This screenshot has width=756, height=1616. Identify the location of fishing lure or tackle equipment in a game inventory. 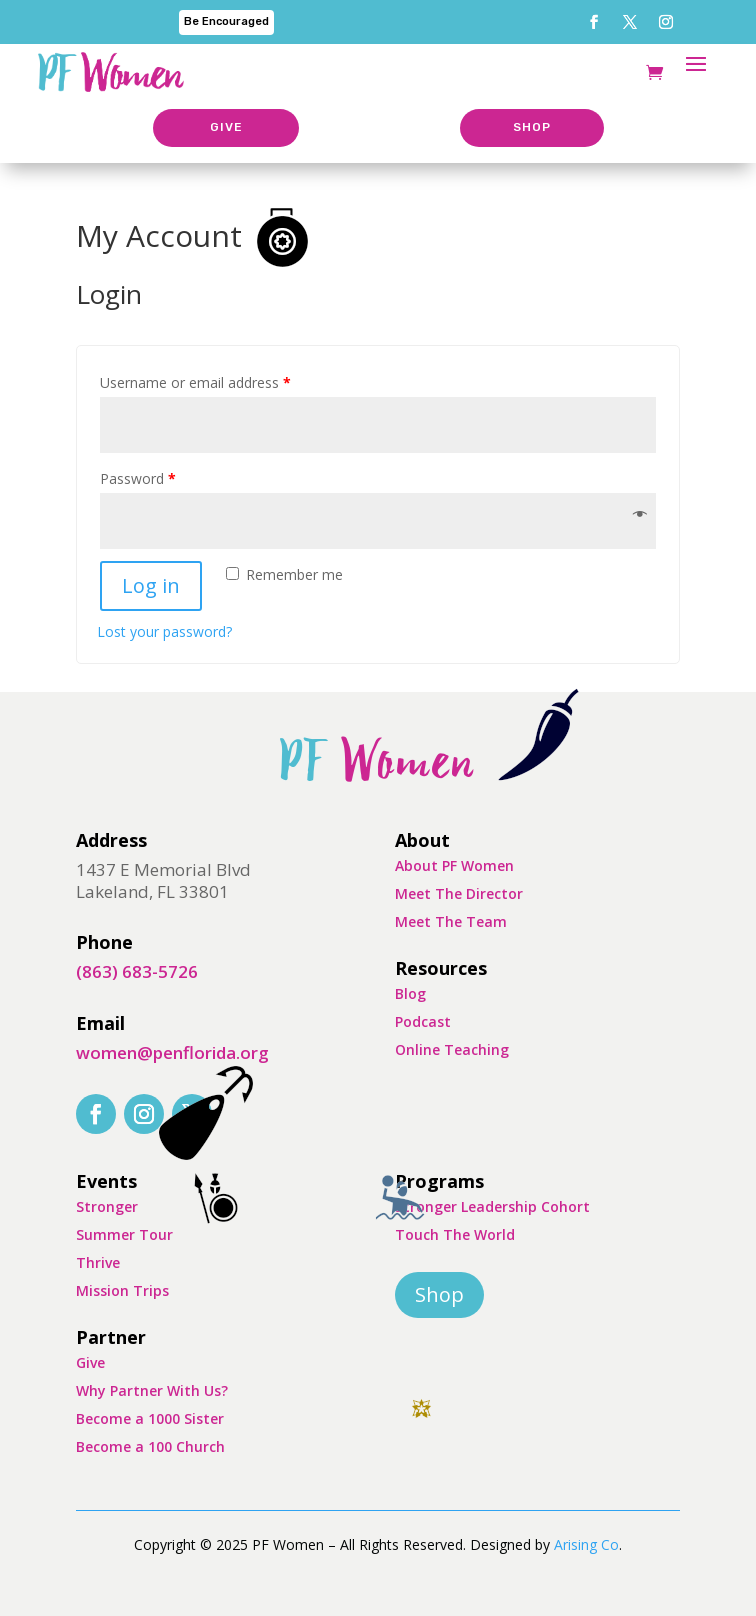
(206, 1113).